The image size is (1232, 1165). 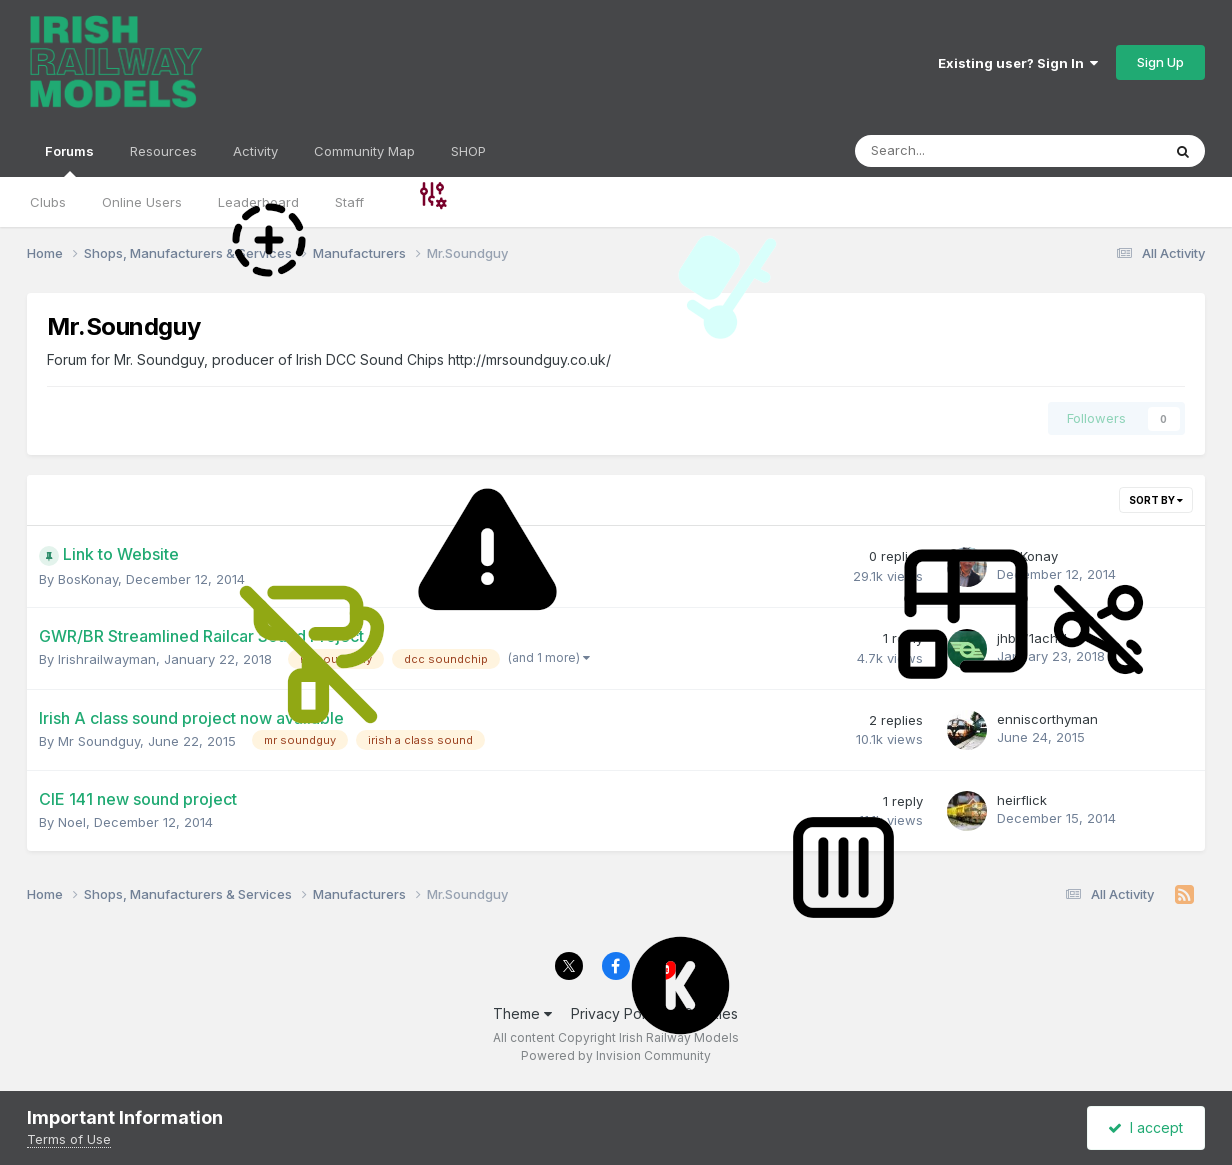 What do you see at coordinates (843, 867) in the screenshot?
I see `laundry care instruction for drip drying` at bounding box center [843, 867].